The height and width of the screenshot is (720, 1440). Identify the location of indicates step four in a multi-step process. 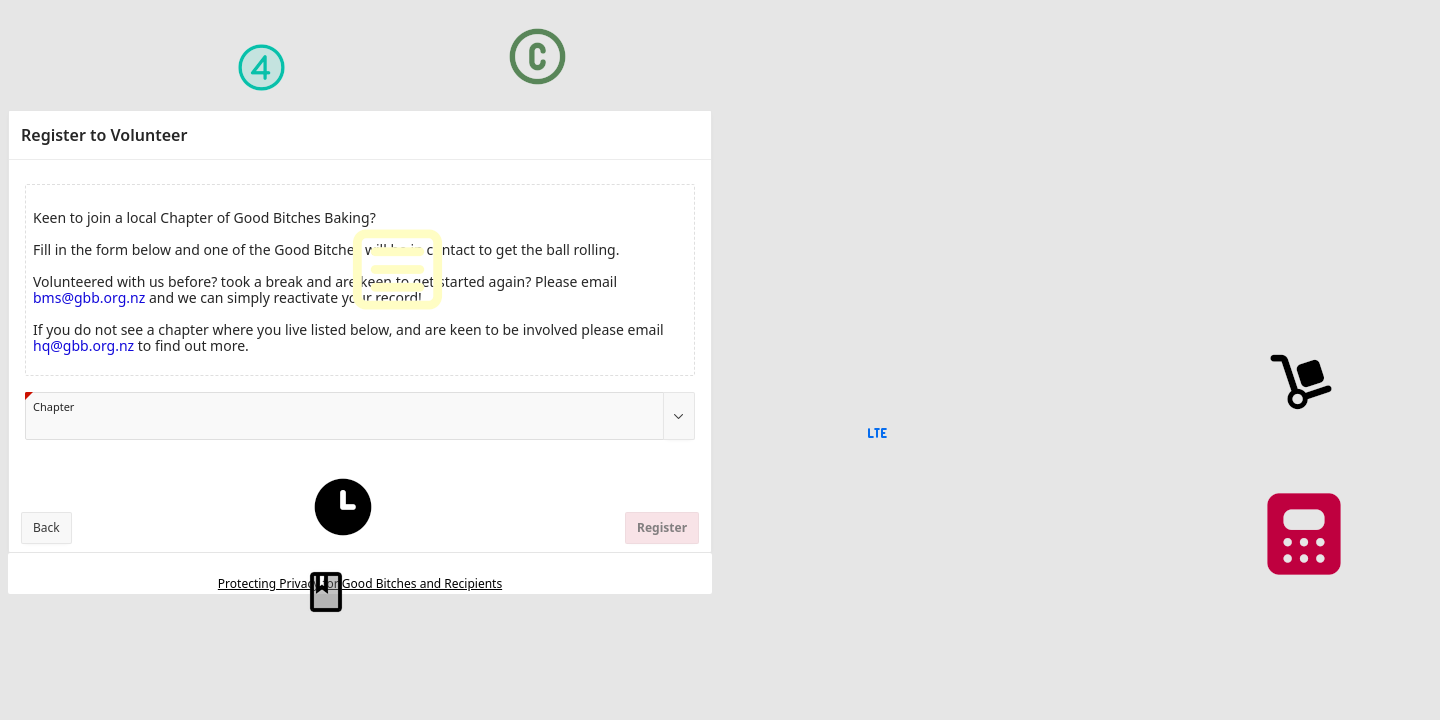
(261, 67).